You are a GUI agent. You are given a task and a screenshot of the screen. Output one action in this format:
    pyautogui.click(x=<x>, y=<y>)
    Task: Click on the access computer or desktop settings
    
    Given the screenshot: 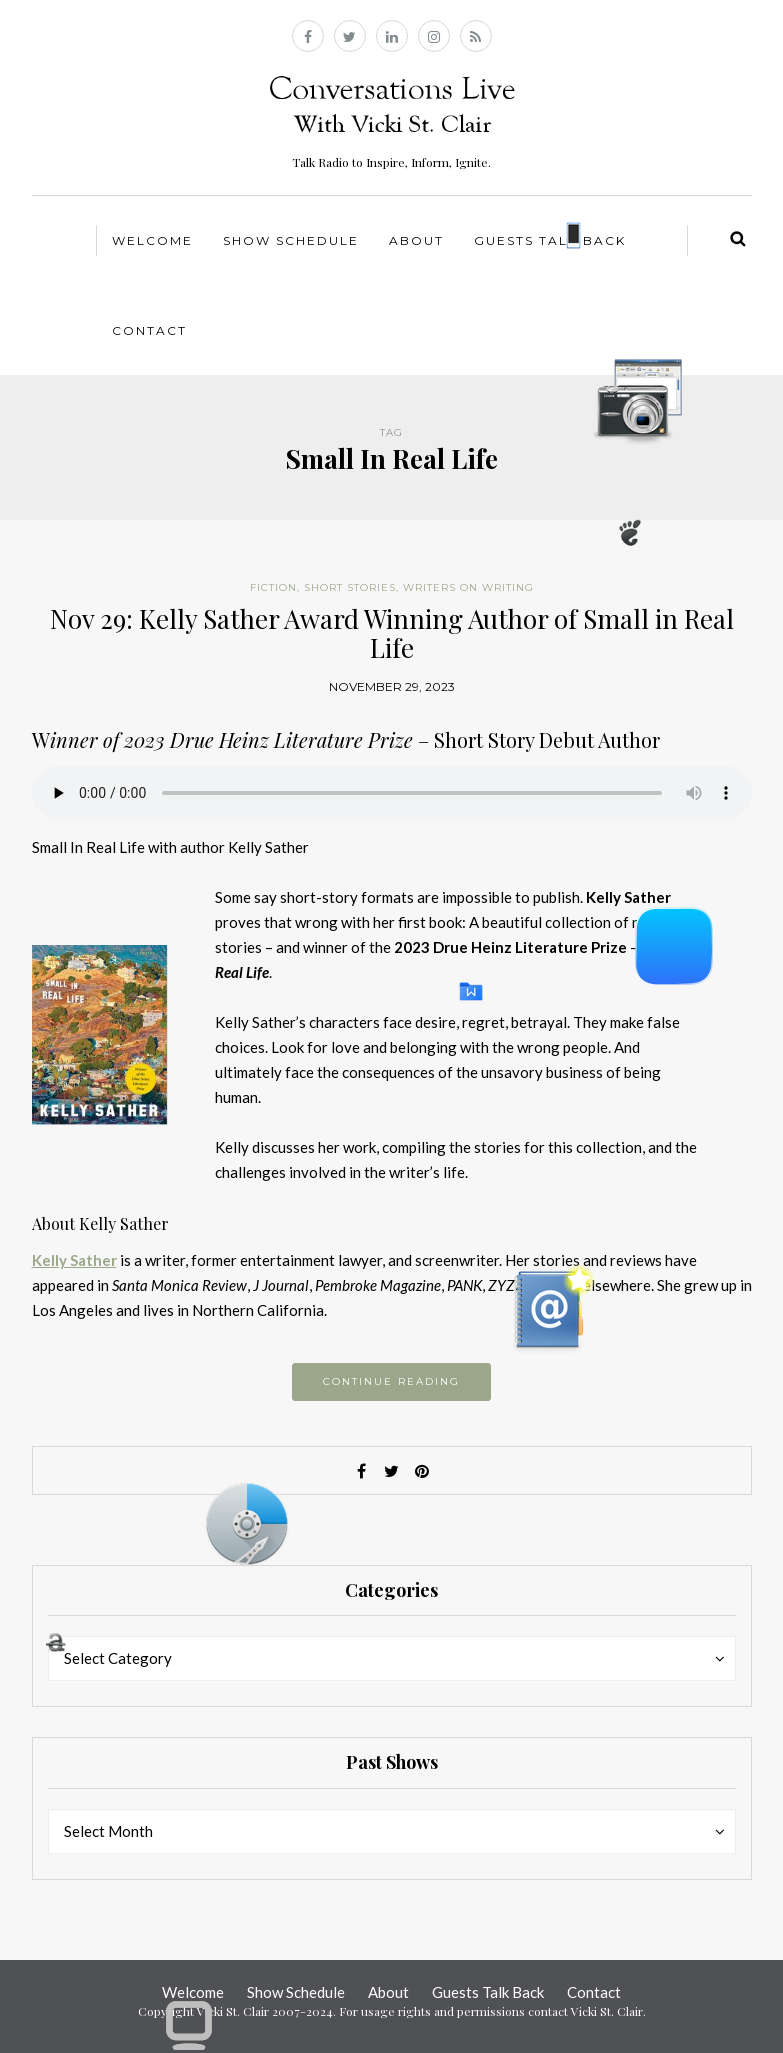 What is the action you would take?
    pyautogui.click(x=189, y=2024)
    